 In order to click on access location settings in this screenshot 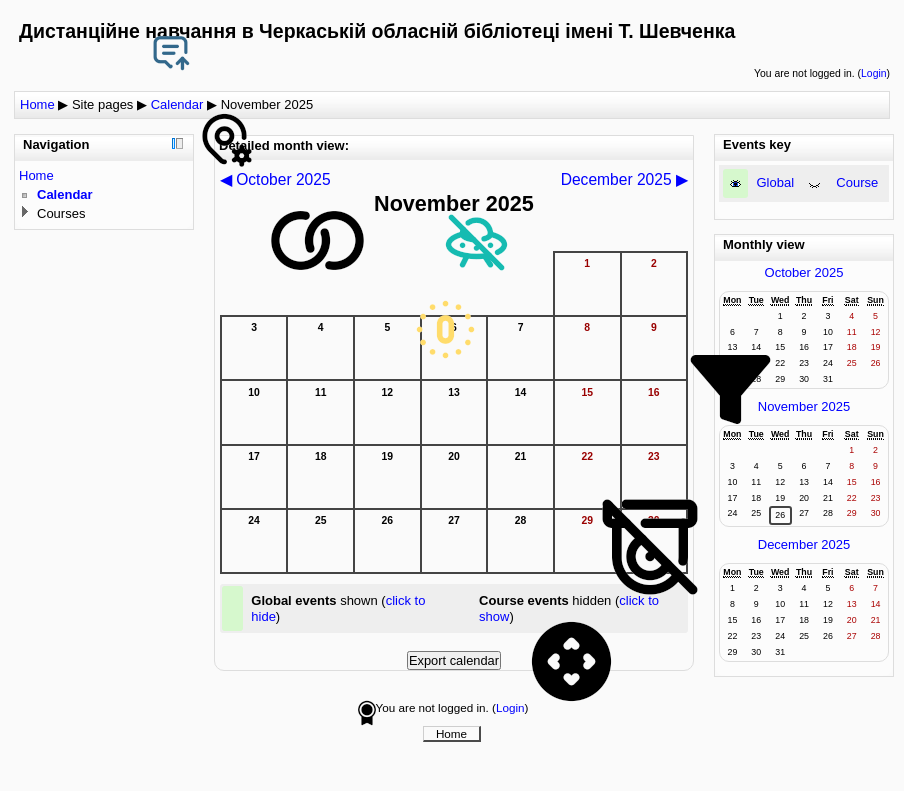, I will do `click(224, 138)`.